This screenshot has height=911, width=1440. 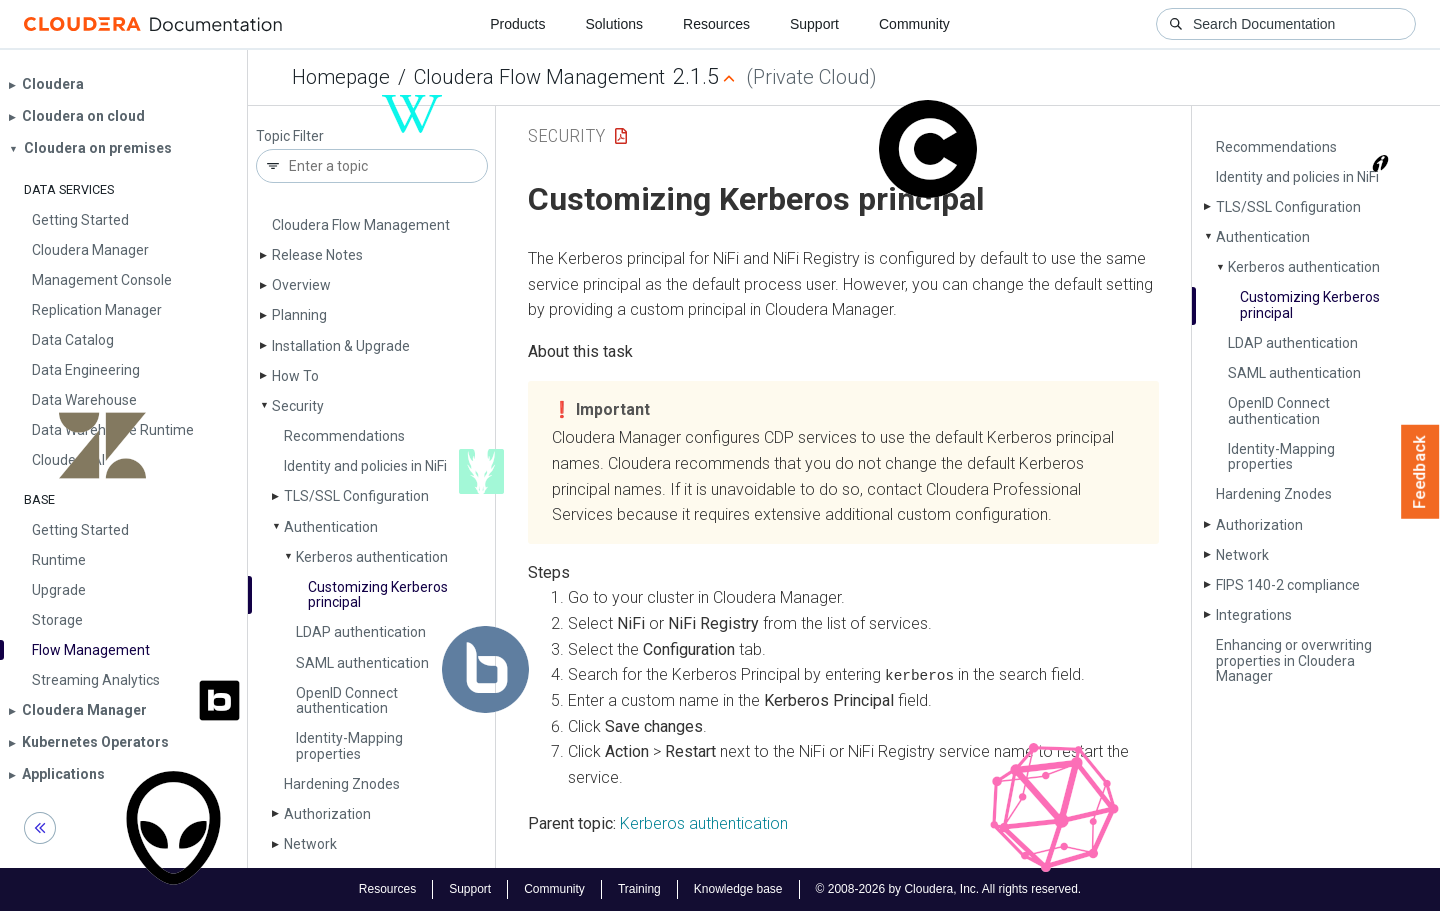 What do you see at coordinates (1054, 807) in the screenshot?
I see `open SageMath mathematical software` at bounding box center [1054, 807].